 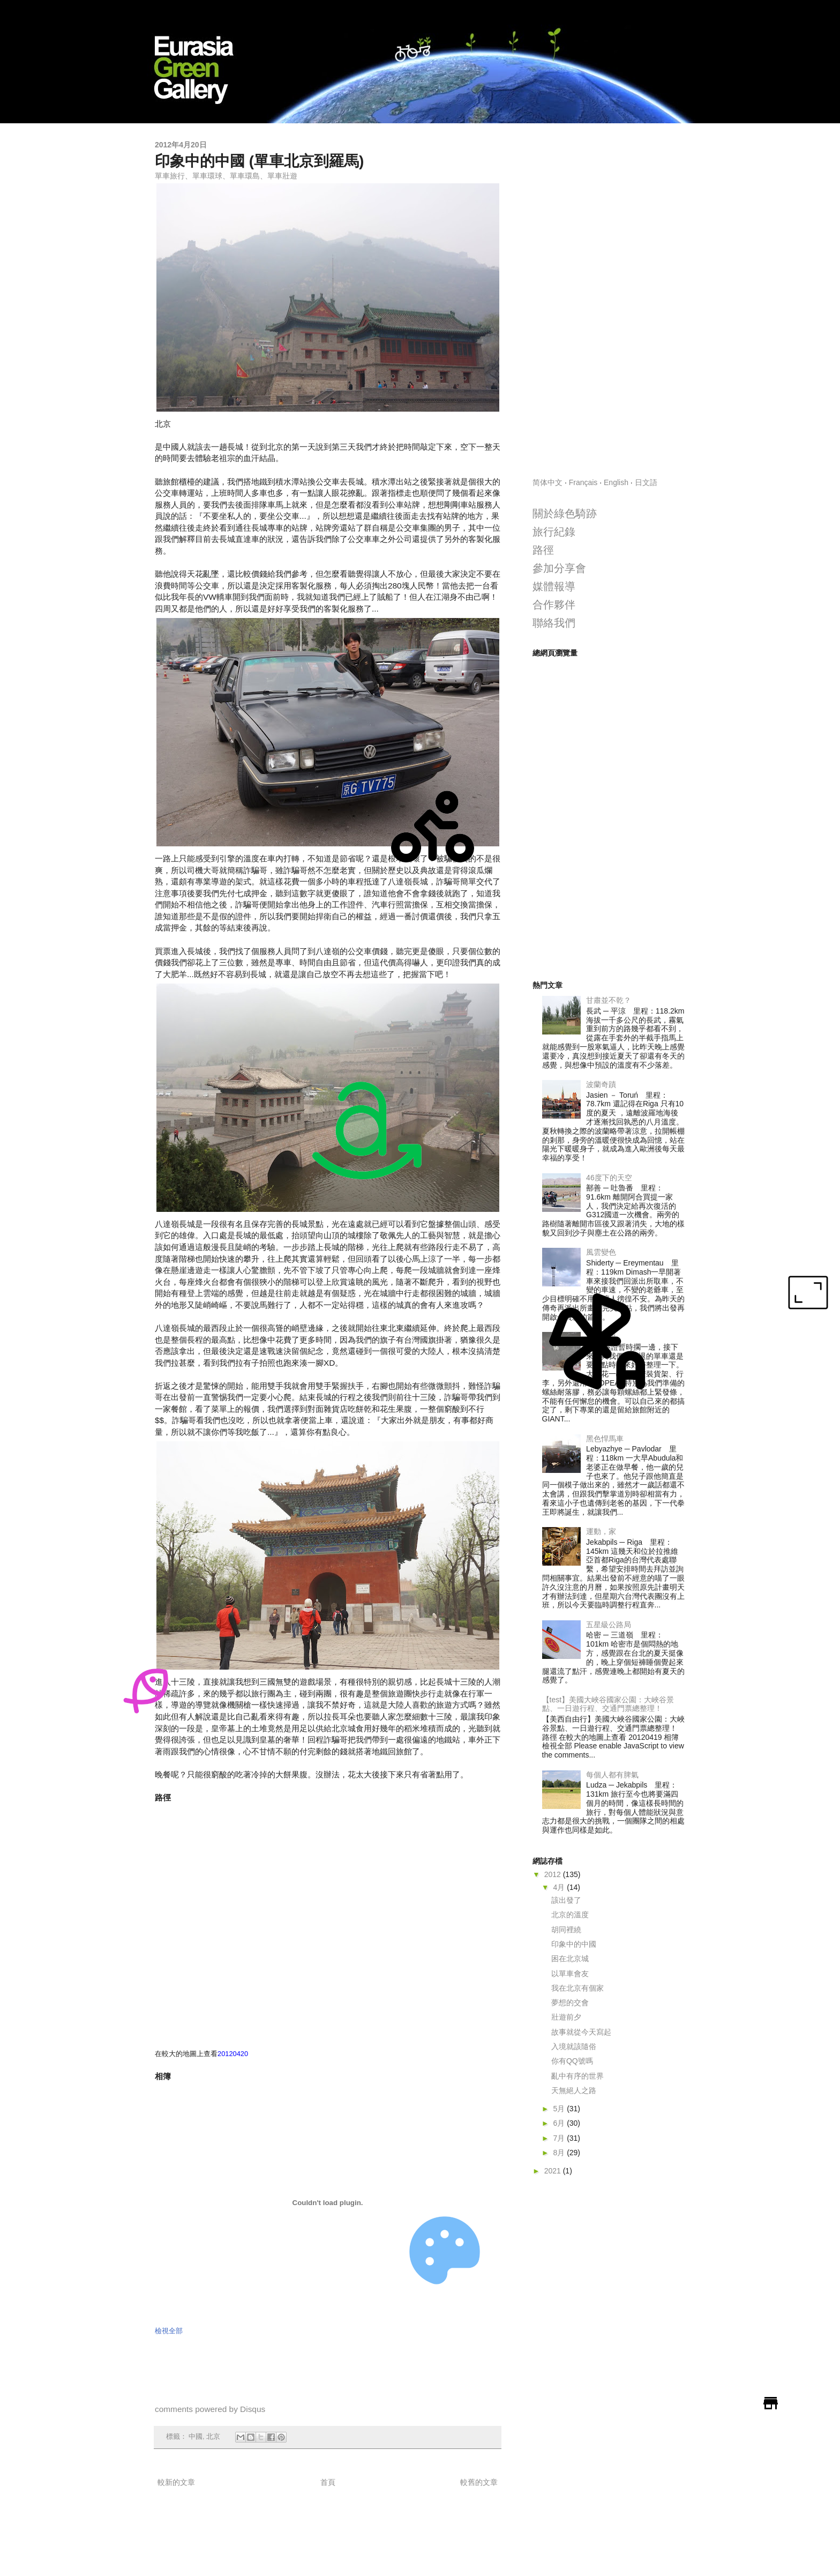 What do you see at coordinates (597, 1341) in the screenshot?
I see `toggle automatic climate control fan` at bounding box center [597, 1341].